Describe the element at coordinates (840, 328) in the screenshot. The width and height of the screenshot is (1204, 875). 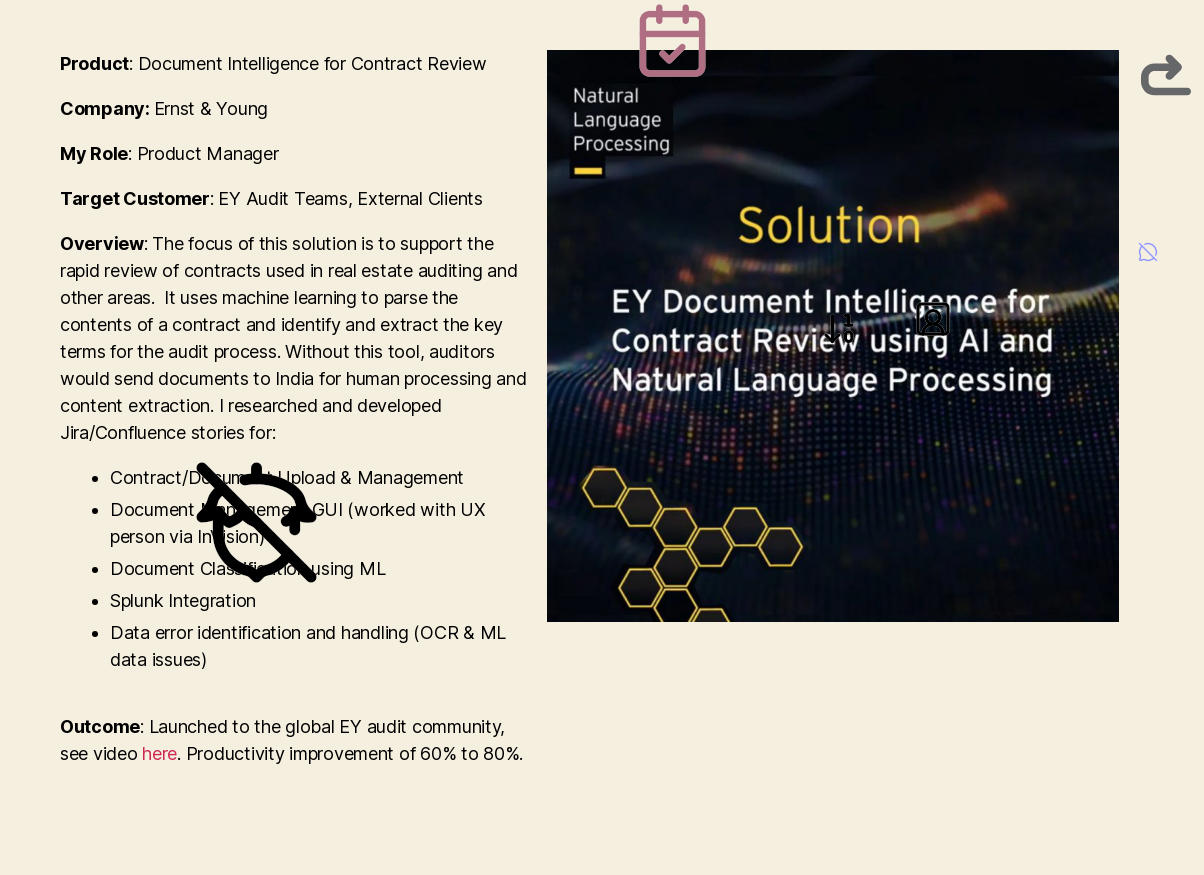
I see `sort numerically in descending order` at that location.